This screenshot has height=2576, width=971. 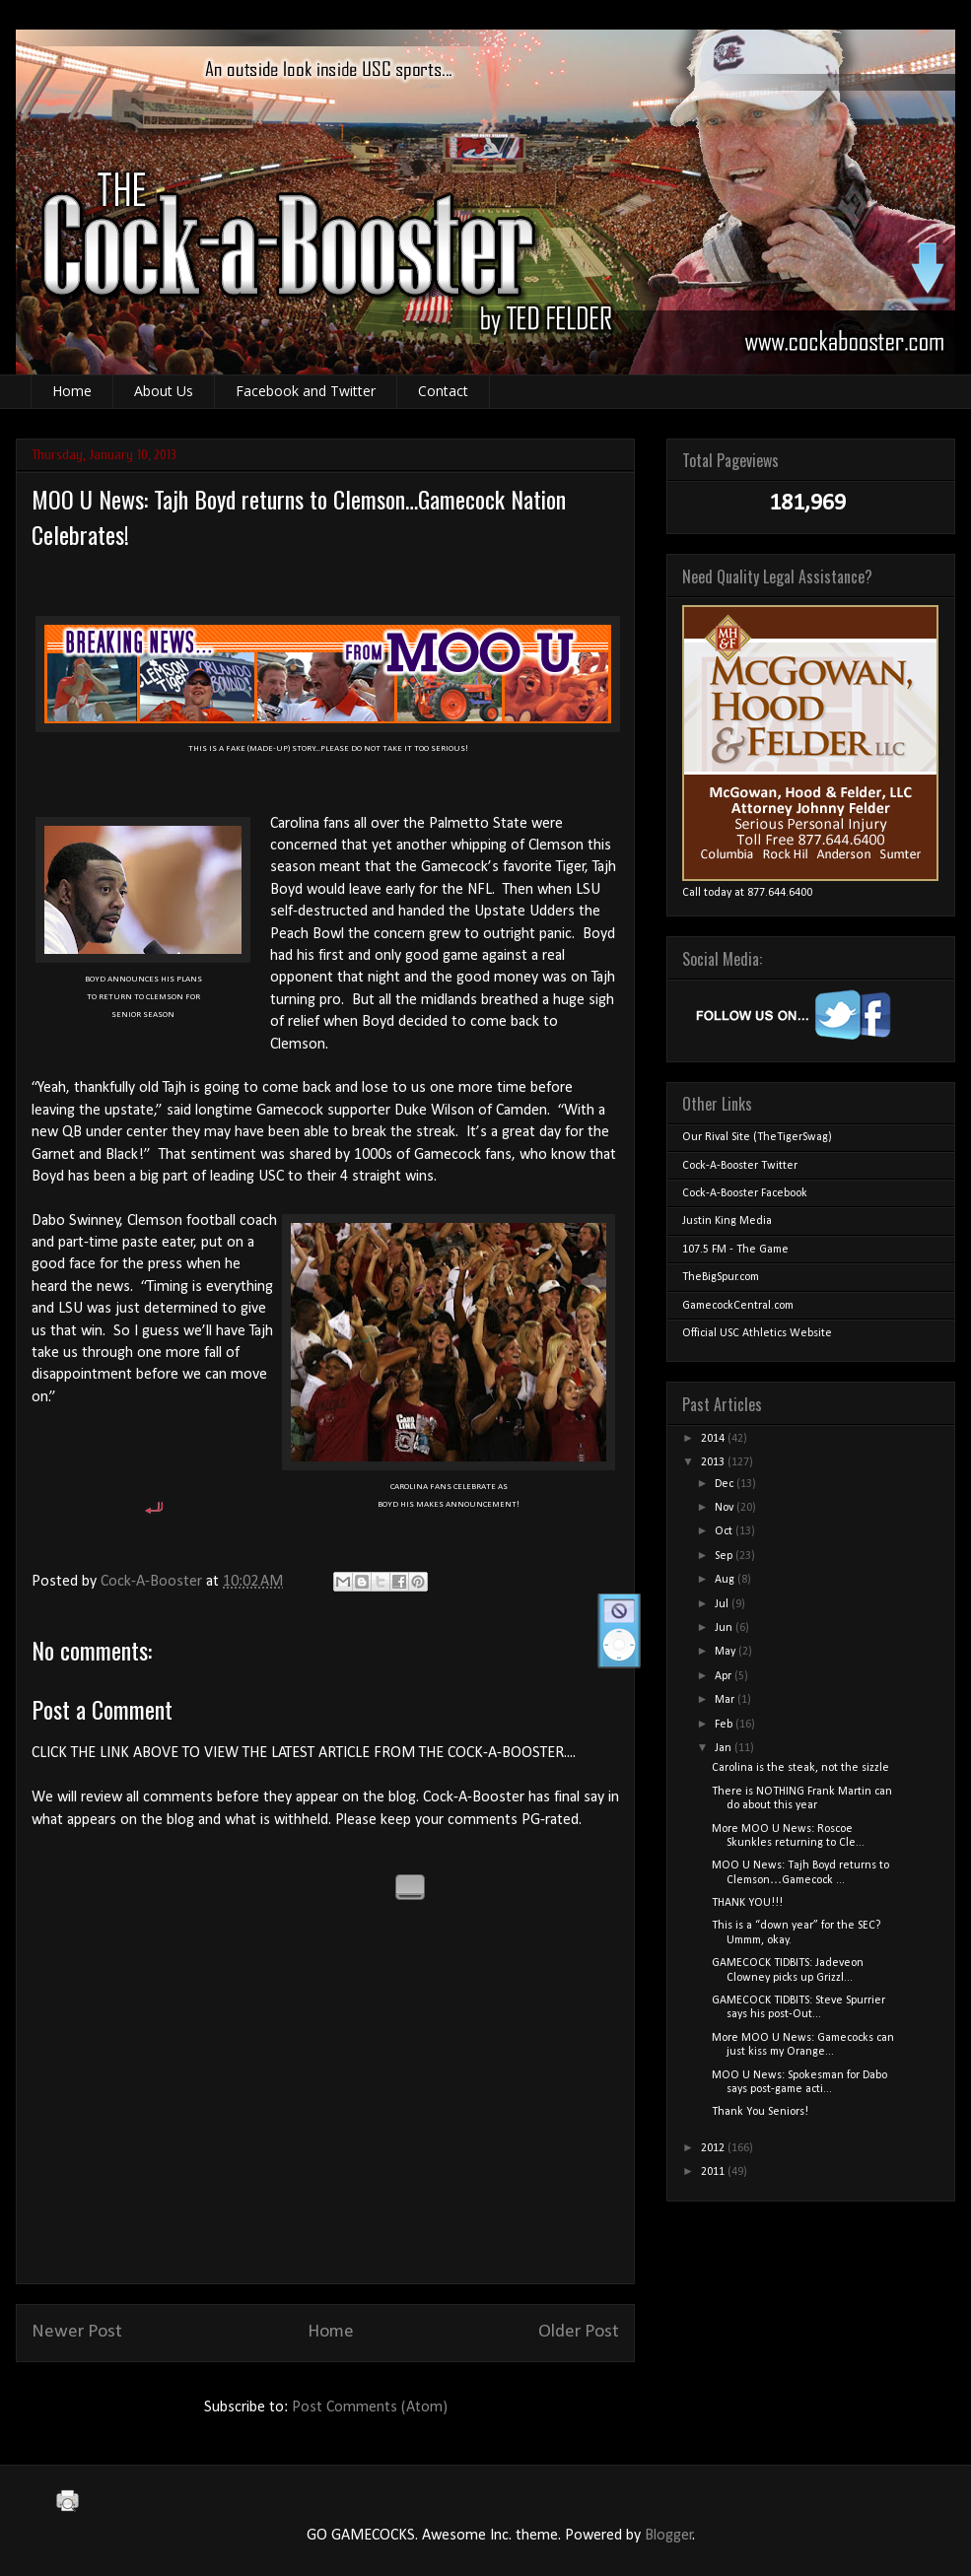 What do you see at coordinates (618, 1630) in the screenshot?
I see `indicates iPod device is unavailable or disconnected` at bounding box center [618, 1630].